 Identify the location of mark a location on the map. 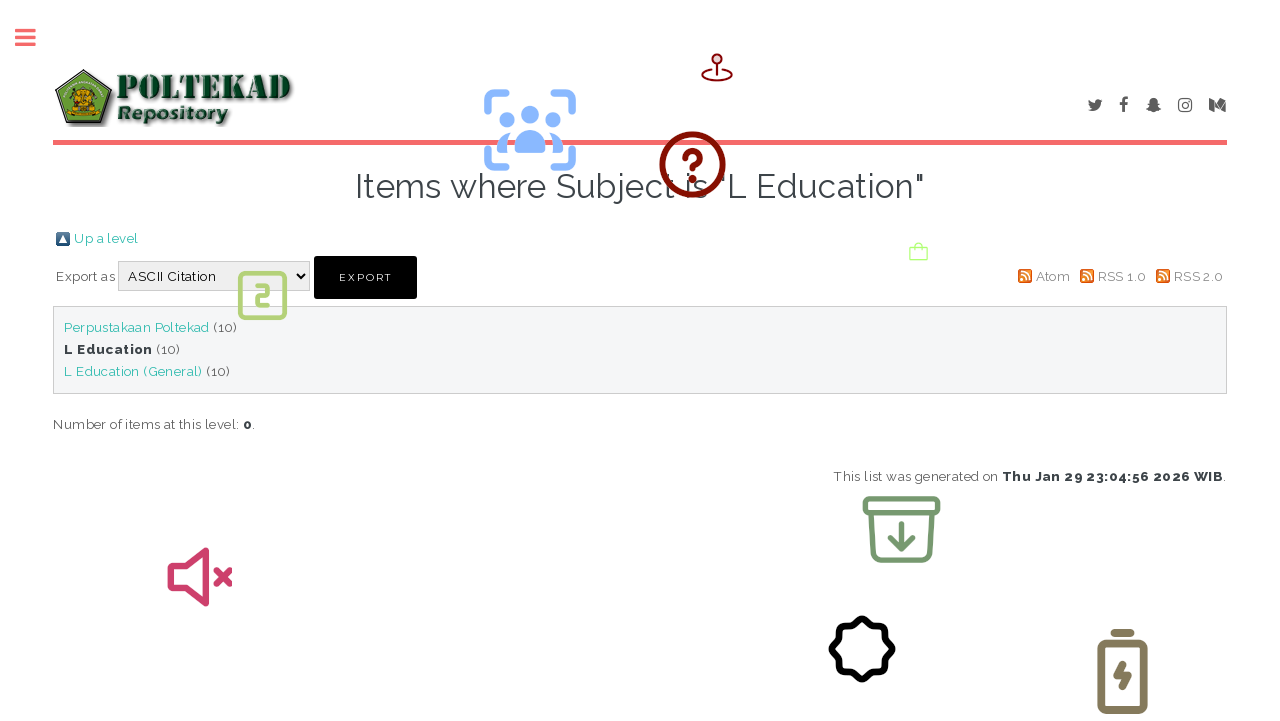
(717, 68).